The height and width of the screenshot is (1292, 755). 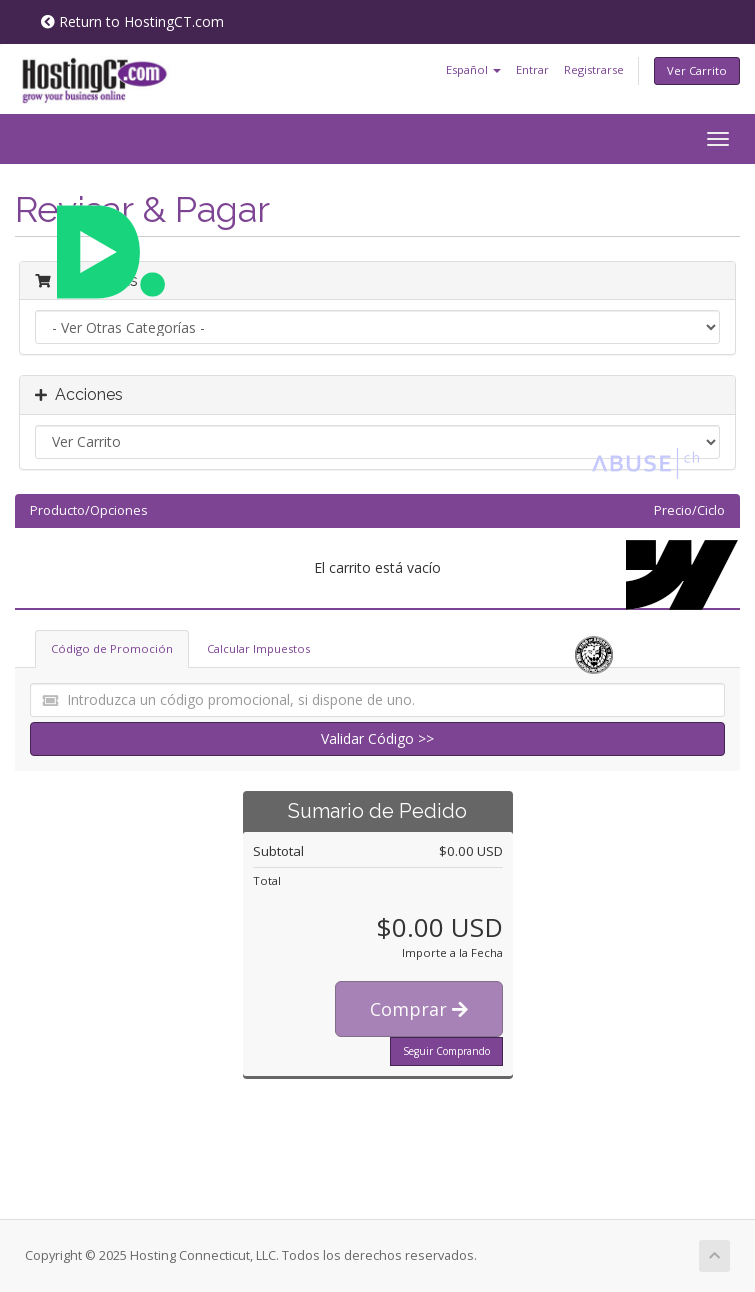 I want to click on visit abuse.ch website, so click(x=645, y=463).